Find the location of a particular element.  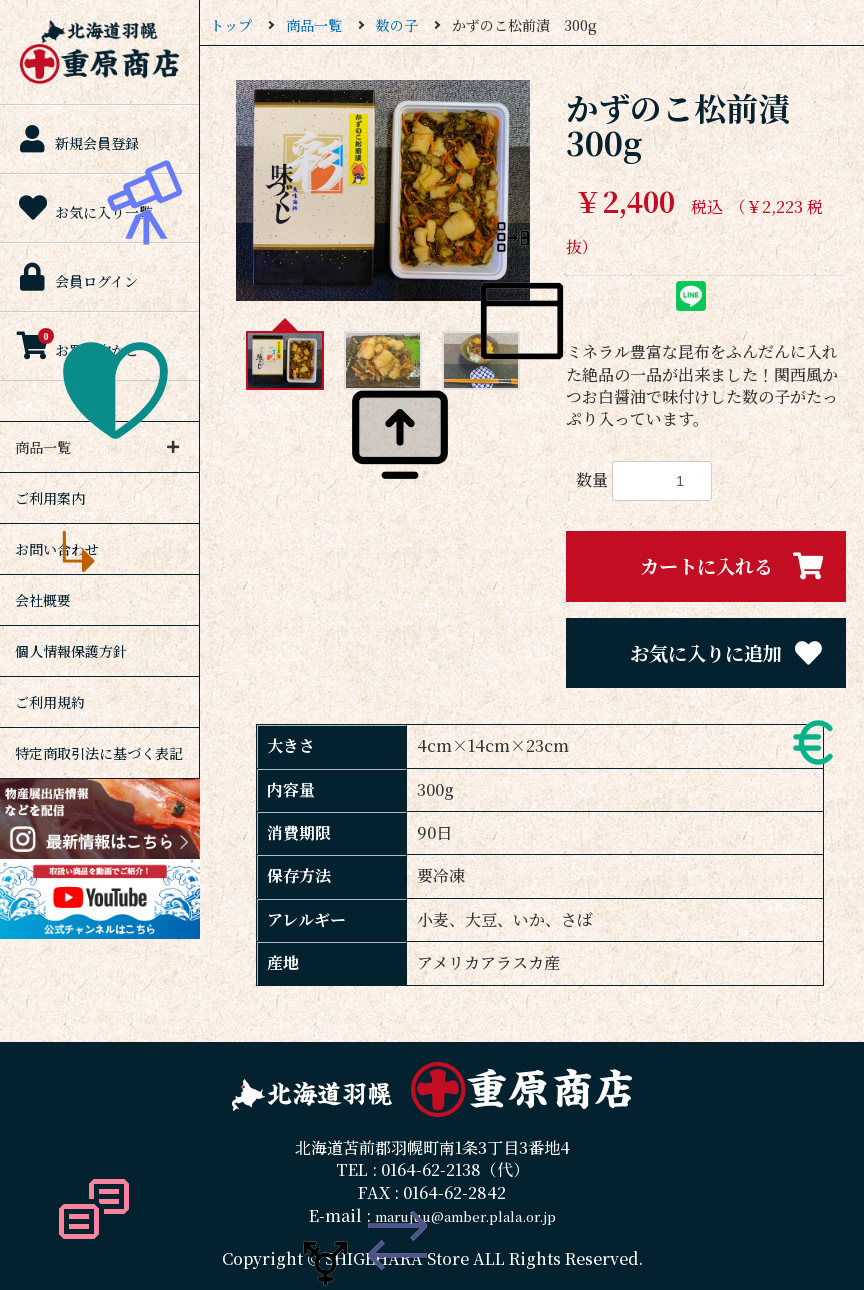

indicates euro currency or pricing is located at coordinates (815, 742).